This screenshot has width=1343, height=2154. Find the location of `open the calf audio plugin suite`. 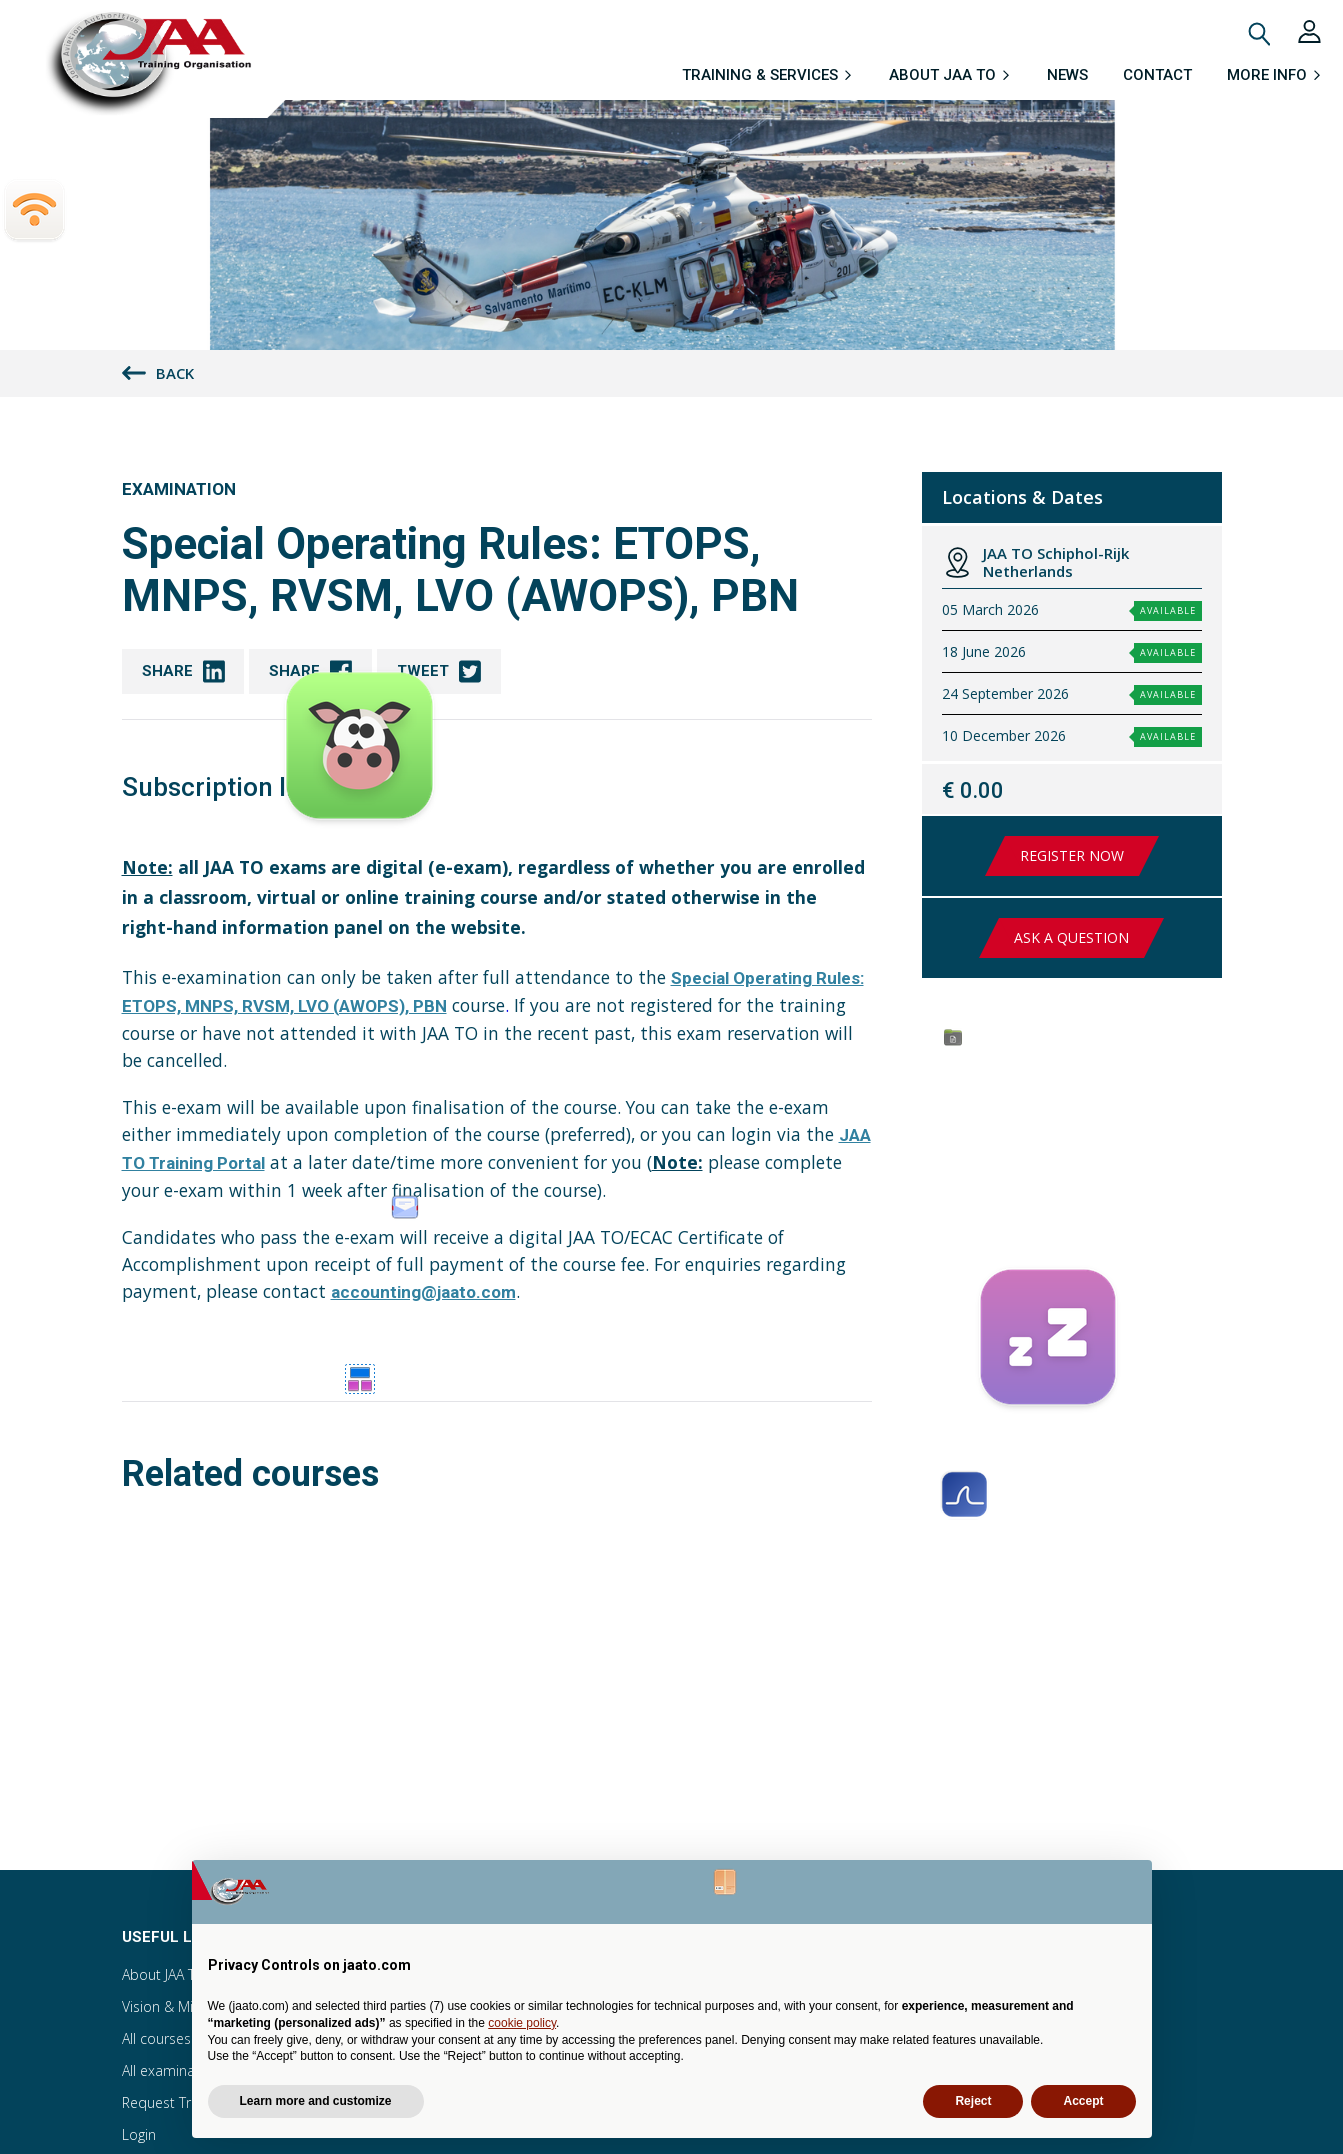

open the calf audio plugin suite is located at coordinates (359, 745).